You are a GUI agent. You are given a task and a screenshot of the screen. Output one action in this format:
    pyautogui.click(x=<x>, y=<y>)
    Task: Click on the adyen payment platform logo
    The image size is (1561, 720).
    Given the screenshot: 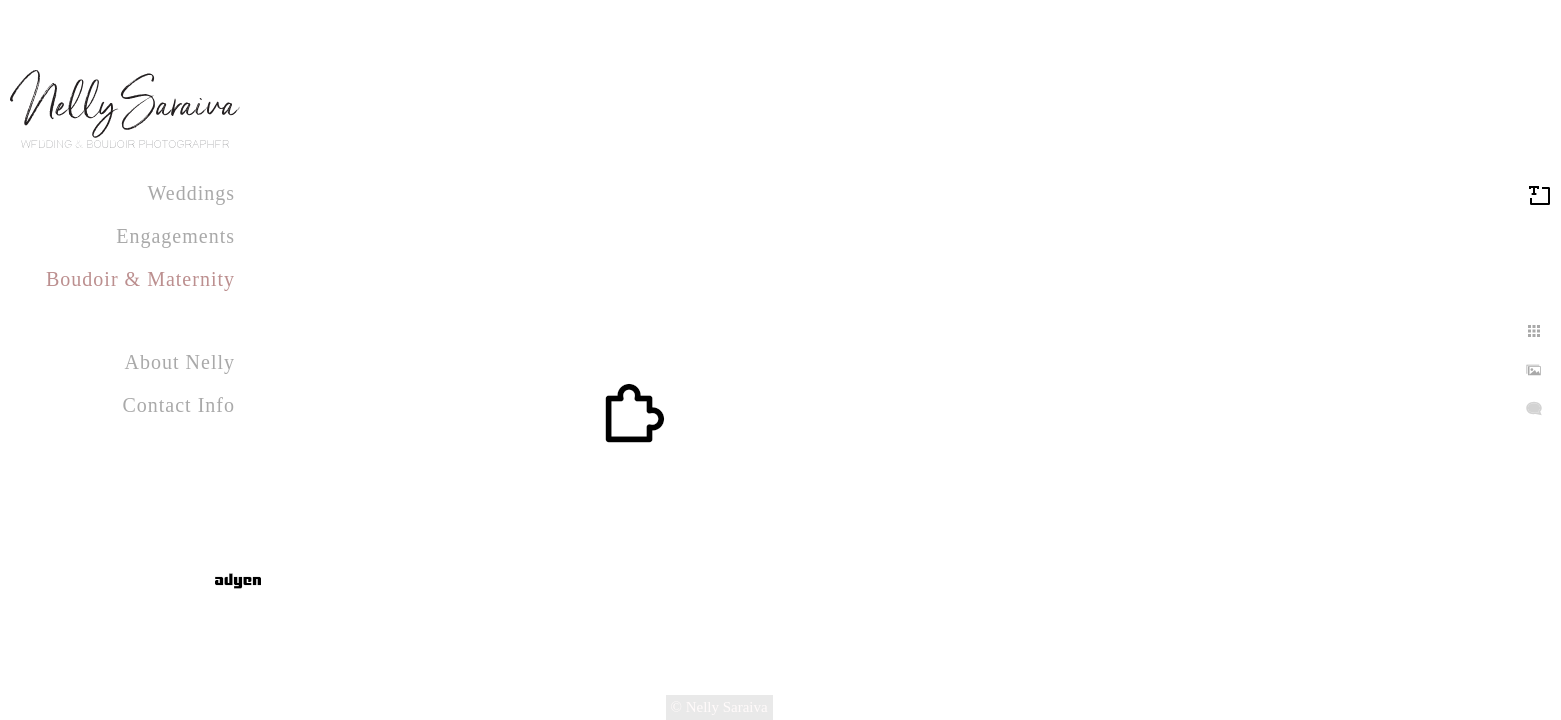 What is the action you would take?
    pyautogui.click(x=238, y=581)
    